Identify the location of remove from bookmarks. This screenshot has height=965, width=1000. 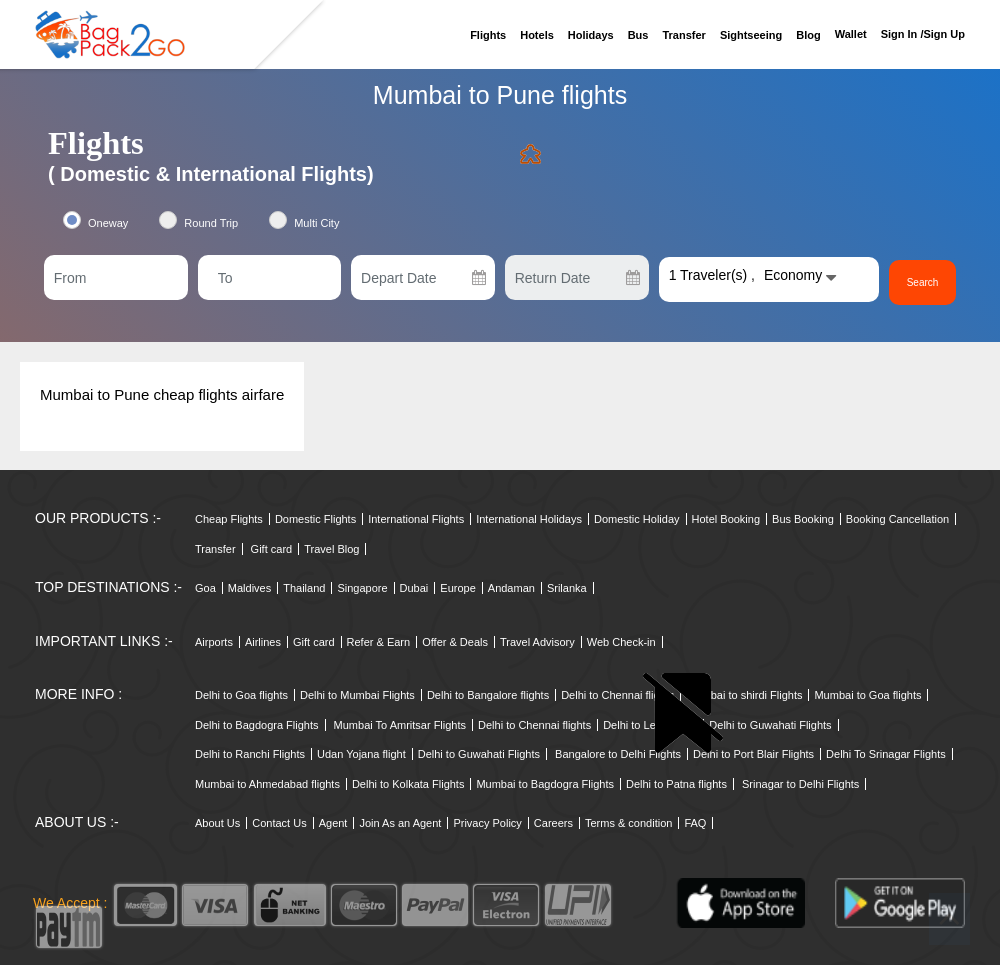
(683, 713).